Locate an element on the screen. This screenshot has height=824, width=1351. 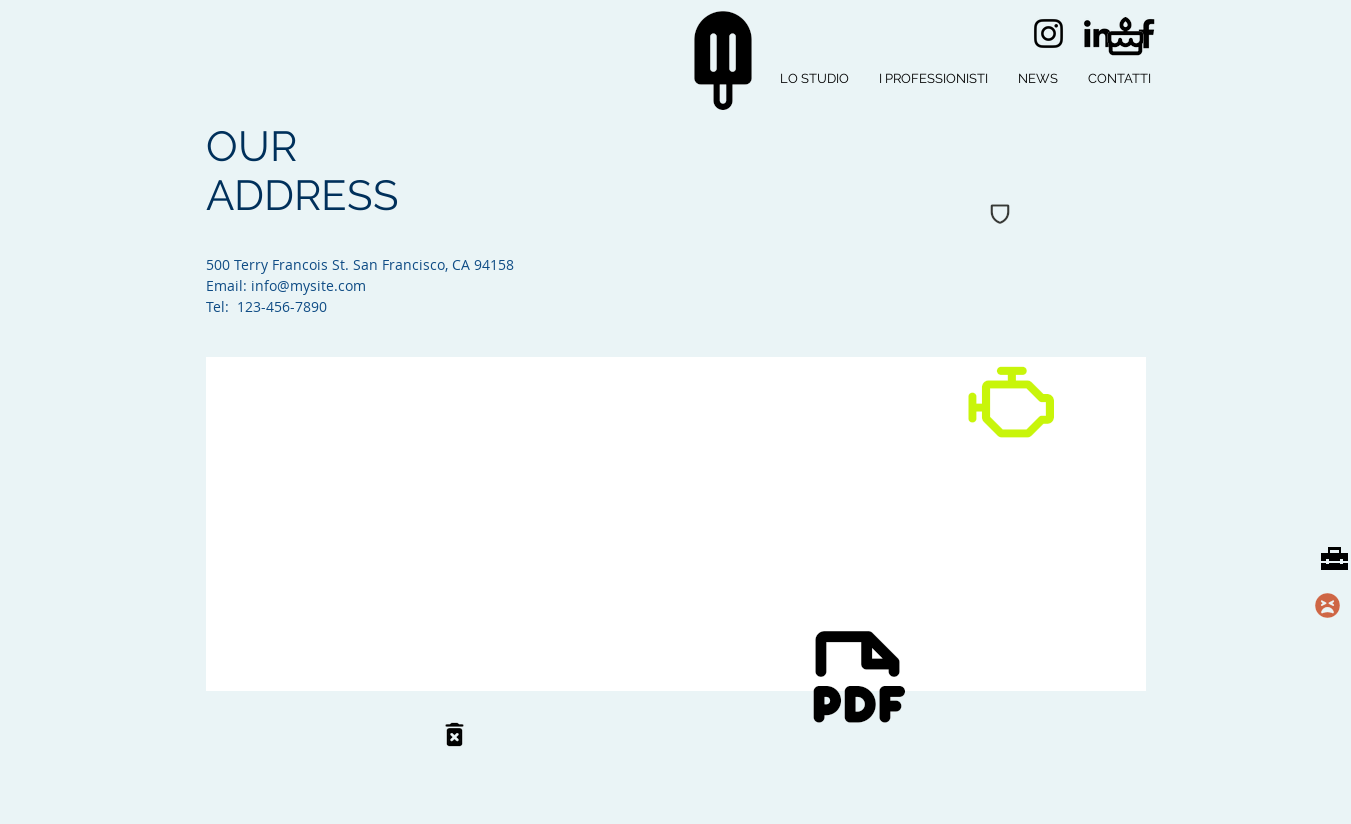
view or open a PDF document is located at coordinates (857, 680).